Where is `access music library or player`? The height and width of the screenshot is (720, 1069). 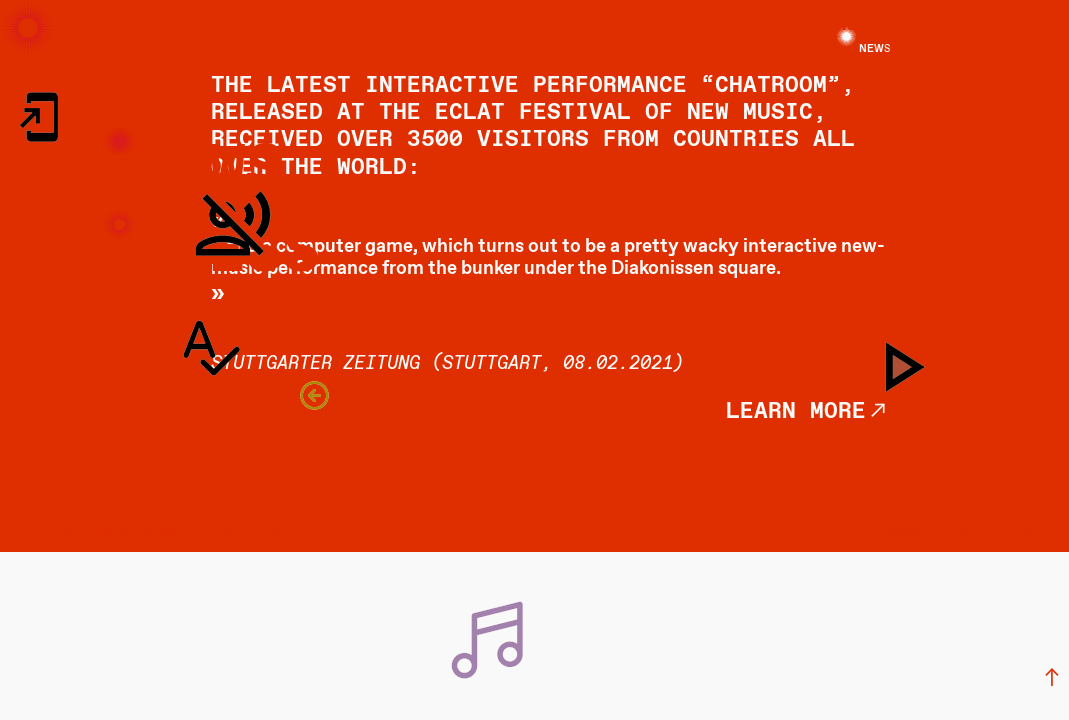
access music library or player is located at coordinates (491, 641).